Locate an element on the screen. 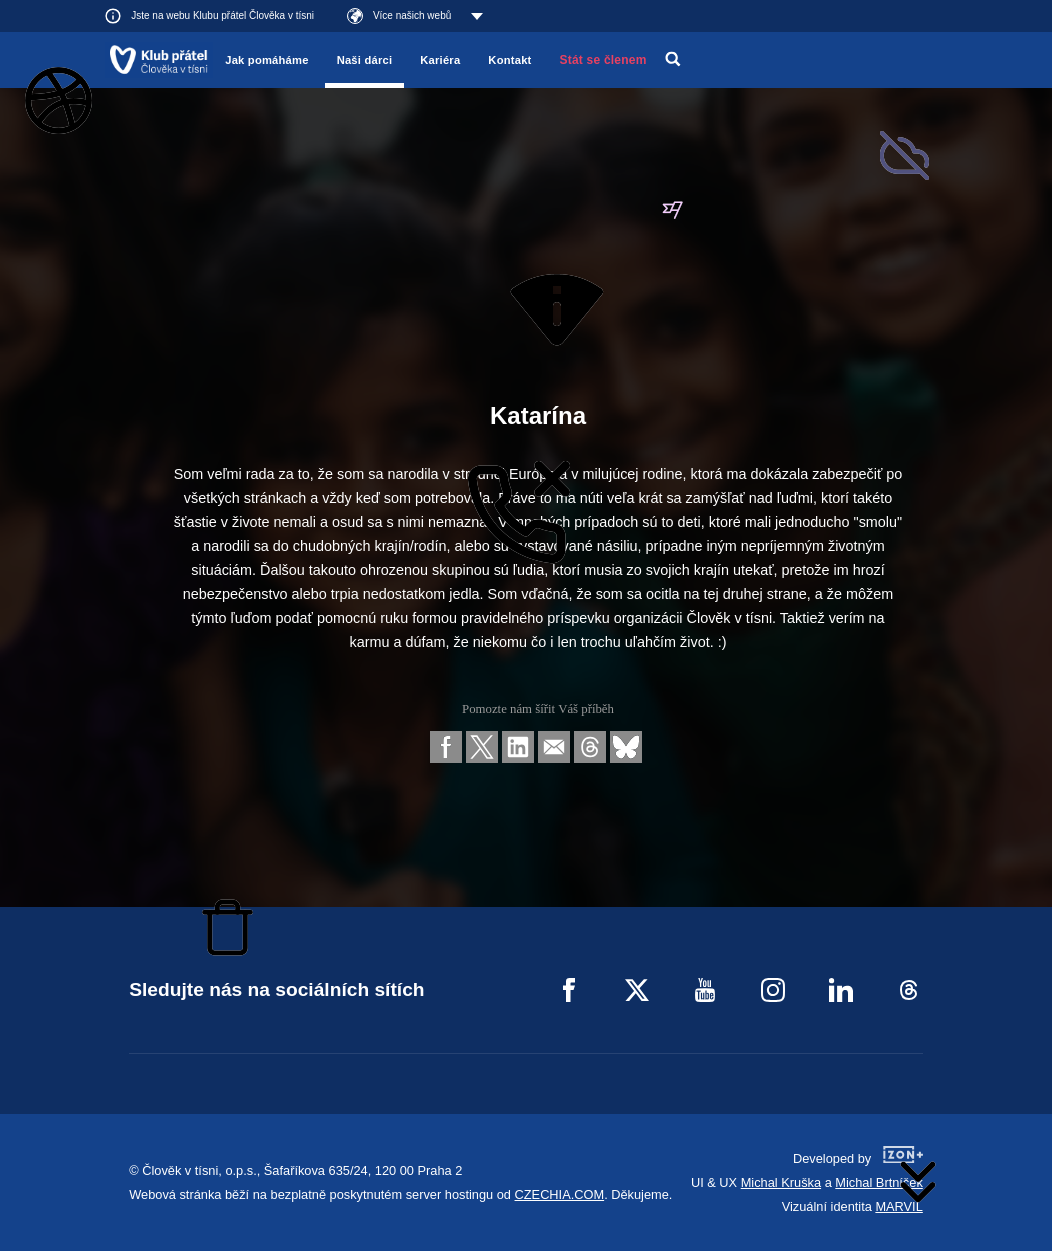 This screenshot has height=1251, width=1052. flag or bookmark an item is located at coordinates (672, 209).